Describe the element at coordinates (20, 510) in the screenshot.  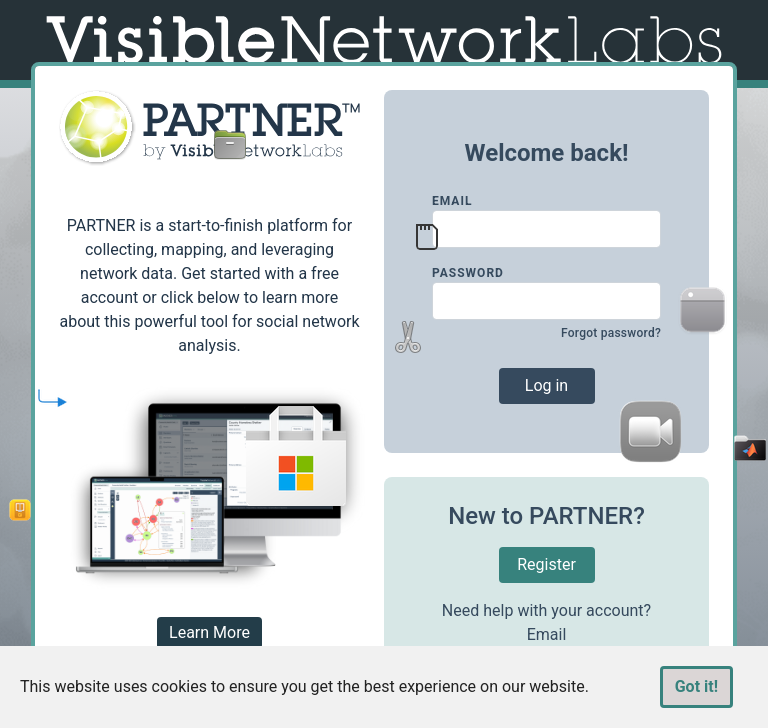
I see `open Piper mouse configuration app` at that location.